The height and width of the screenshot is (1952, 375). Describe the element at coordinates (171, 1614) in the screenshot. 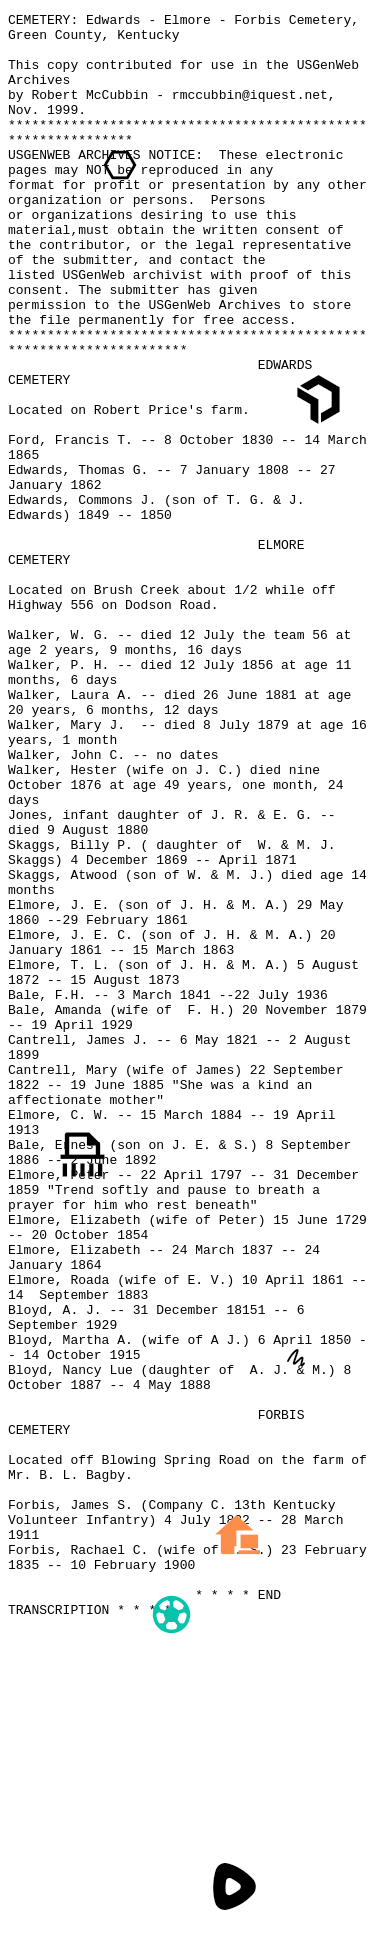

I see `access football or soccer content` at that location.